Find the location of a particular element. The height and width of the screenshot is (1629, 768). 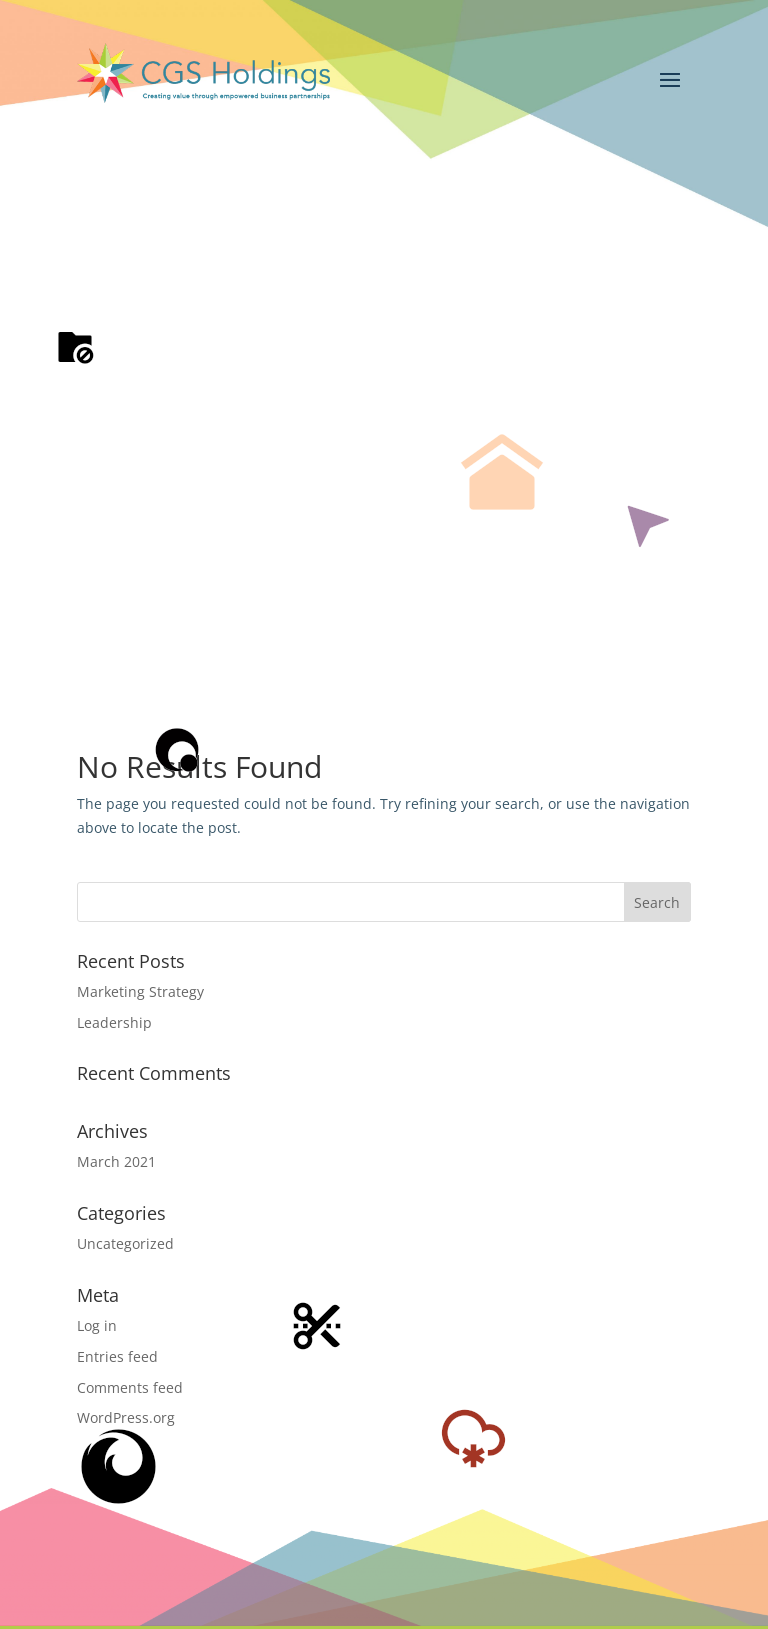

start navigation to destination is located at coordinates (648, 526).